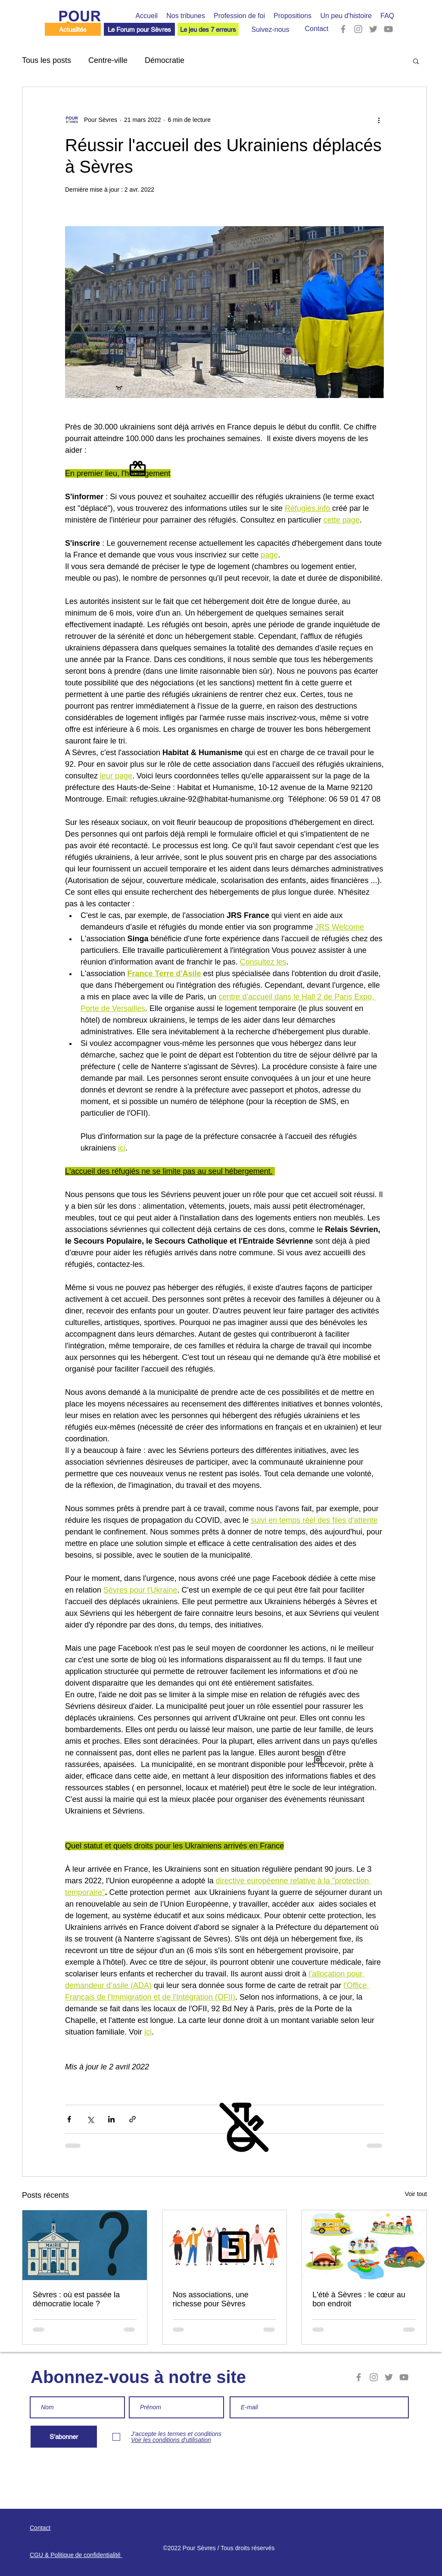 The width and height of the screenshot is (442, 2576). I want to click on Square payment services logo, so click(318, 1760).